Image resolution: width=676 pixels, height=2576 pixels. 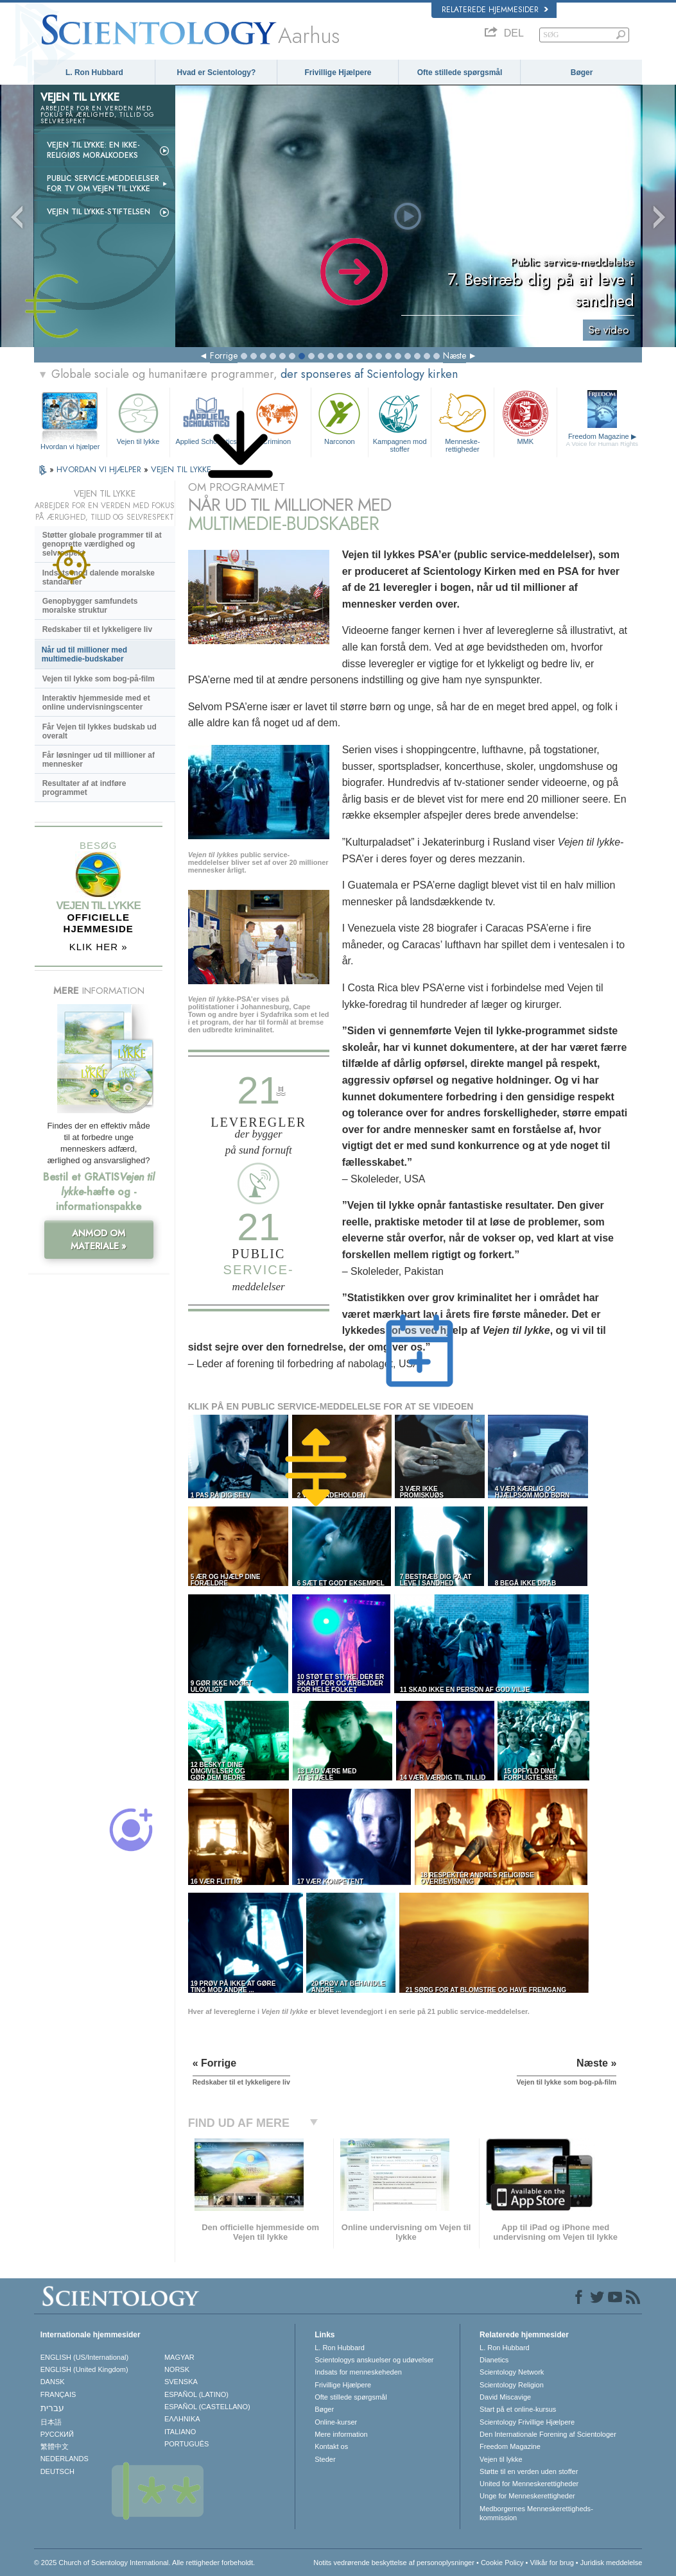 What do you see at coordinates (240, 445) in the screenshot?
I see `download a file or content` at bounding box center [240, 445].